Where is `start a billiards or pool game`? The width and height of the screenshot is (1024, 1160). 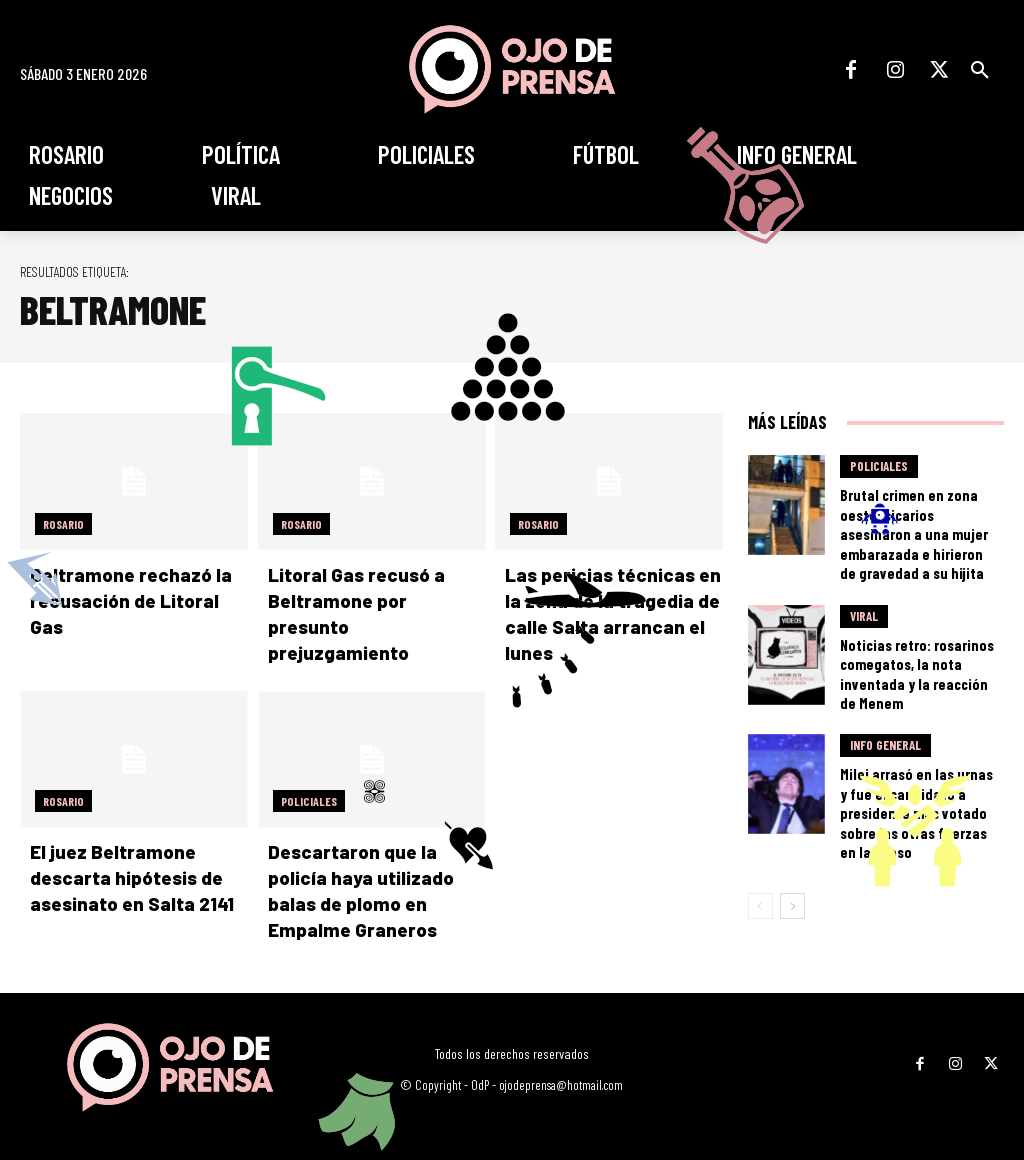
start a billiards or pool game is located at coordinates (508, 364).